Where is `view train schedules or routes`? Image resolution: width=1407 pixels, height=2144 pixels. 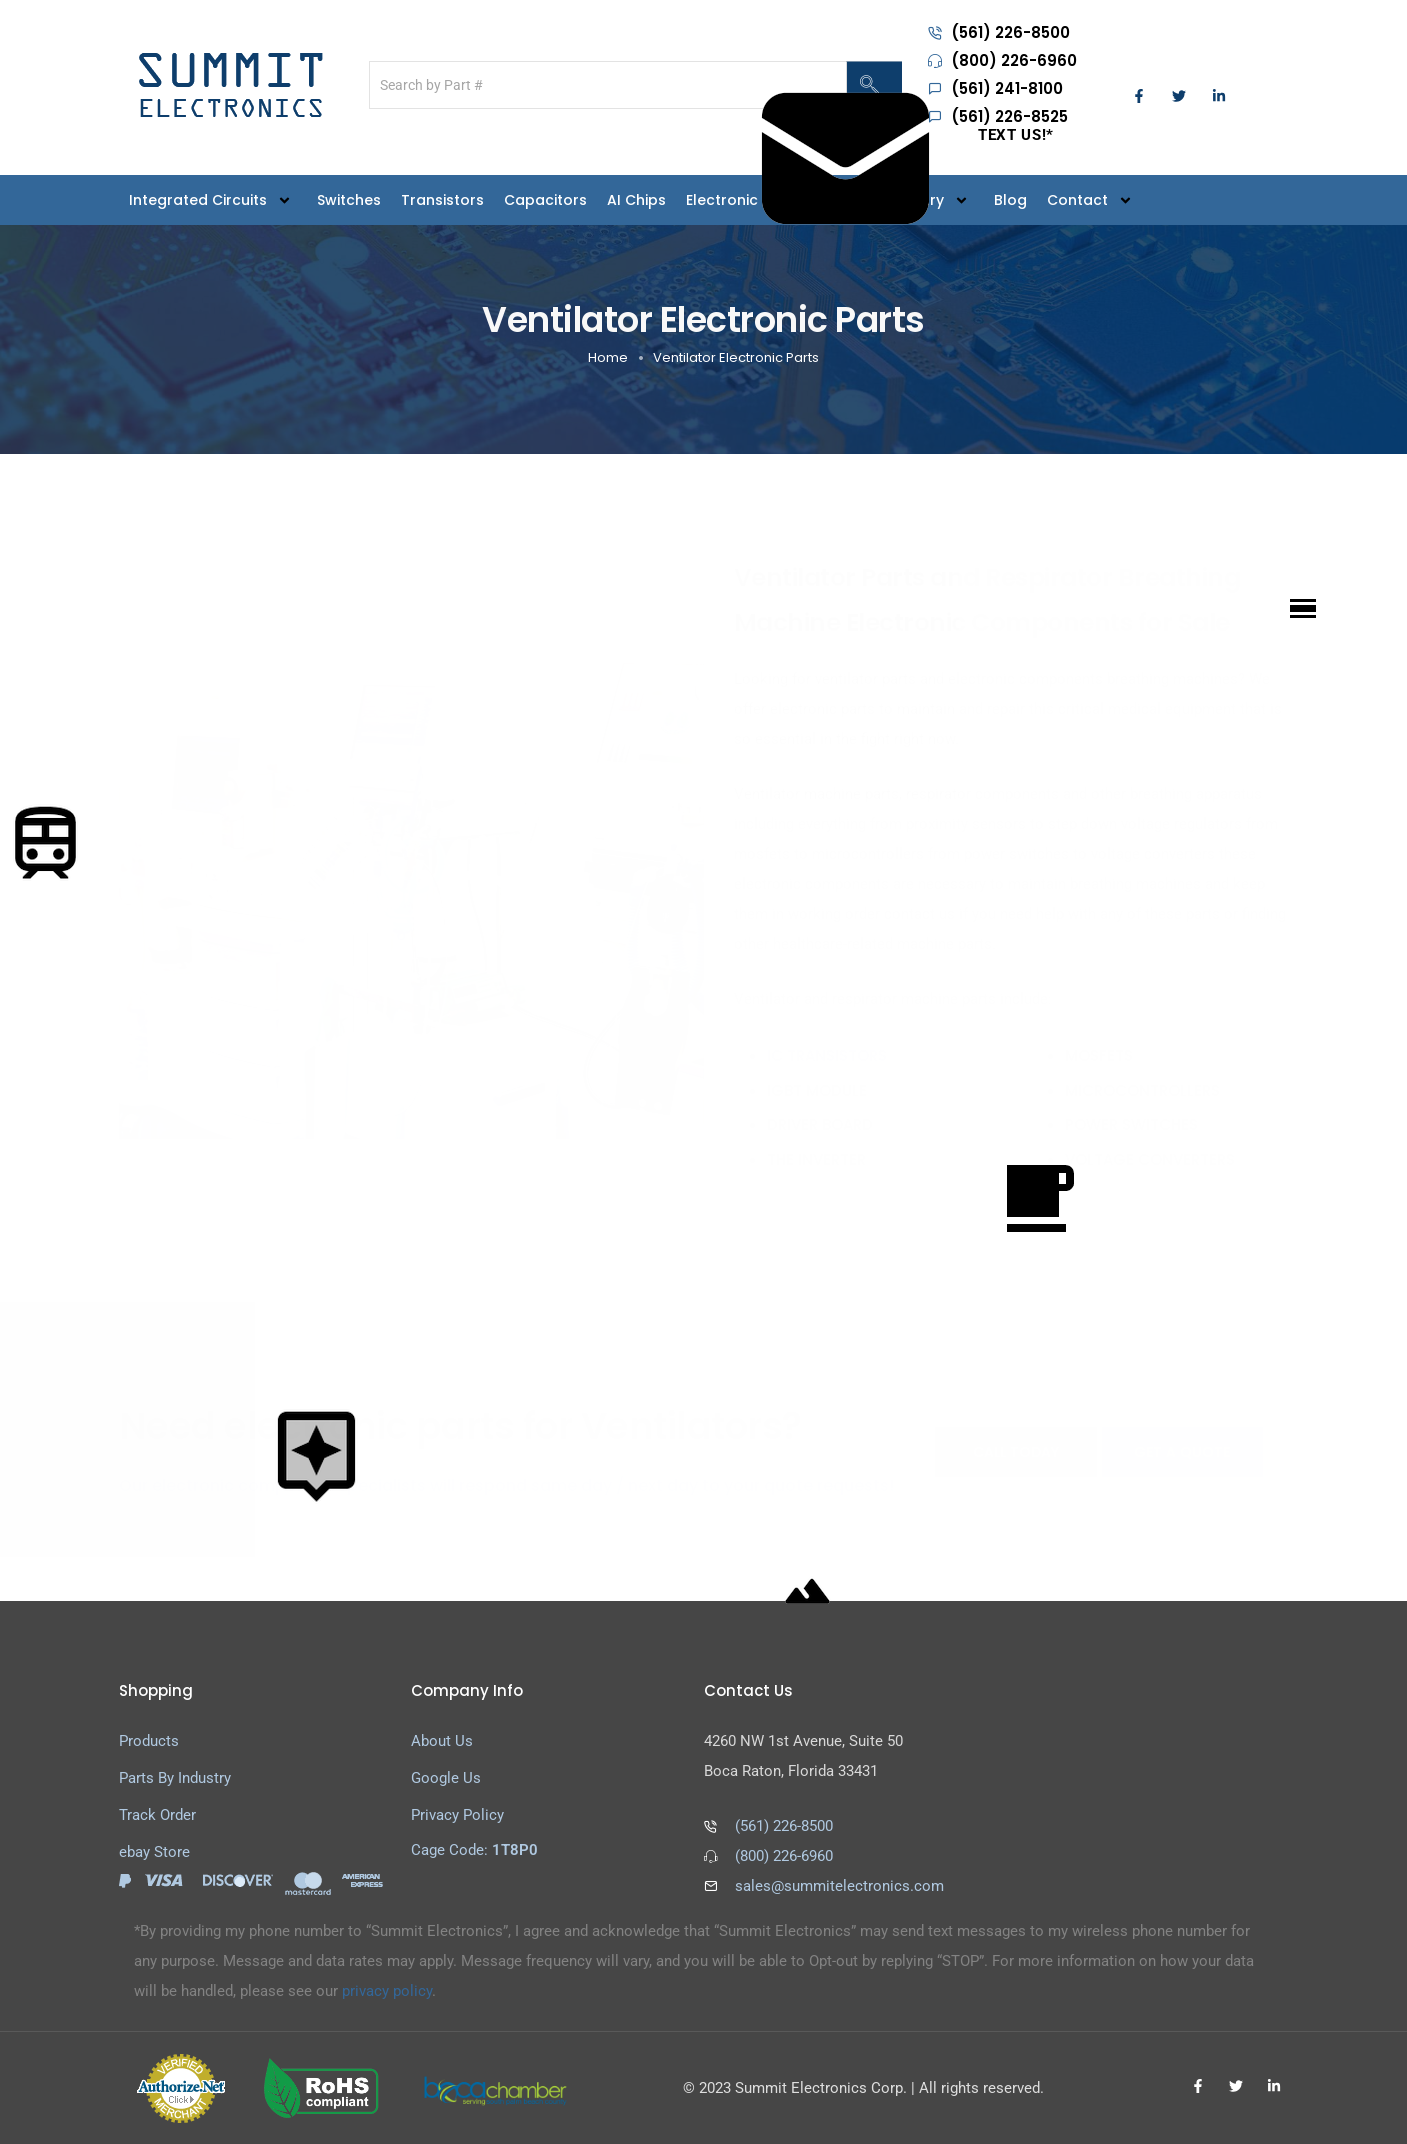
view train schedules or routes is located at coordinates (45, 844).